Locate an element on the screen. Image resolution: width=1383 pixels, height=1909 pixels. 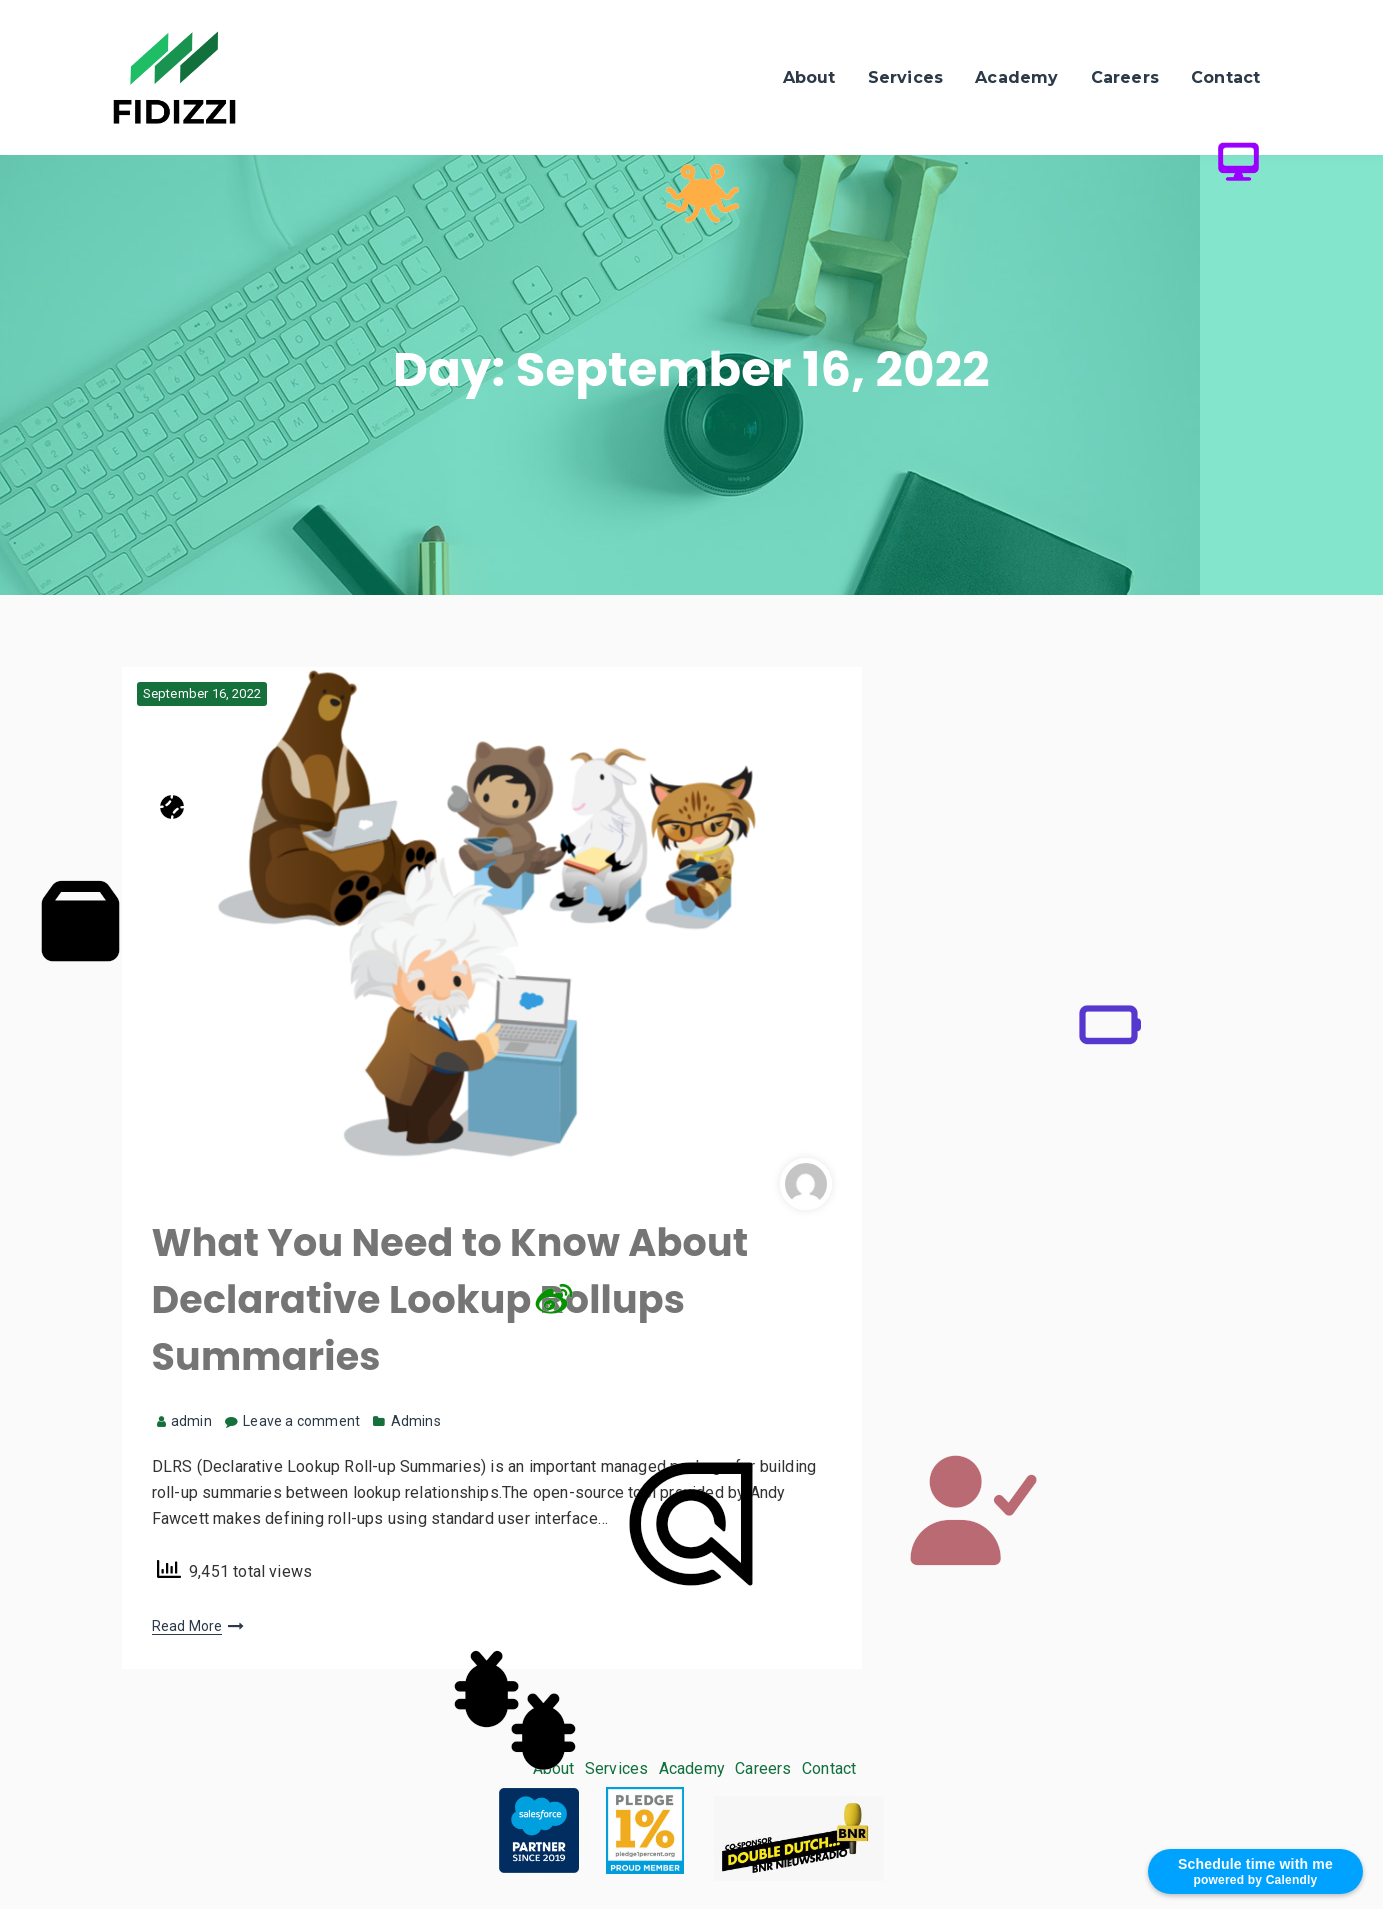
view baseball scores or stats is located at coordinates (172, 807).